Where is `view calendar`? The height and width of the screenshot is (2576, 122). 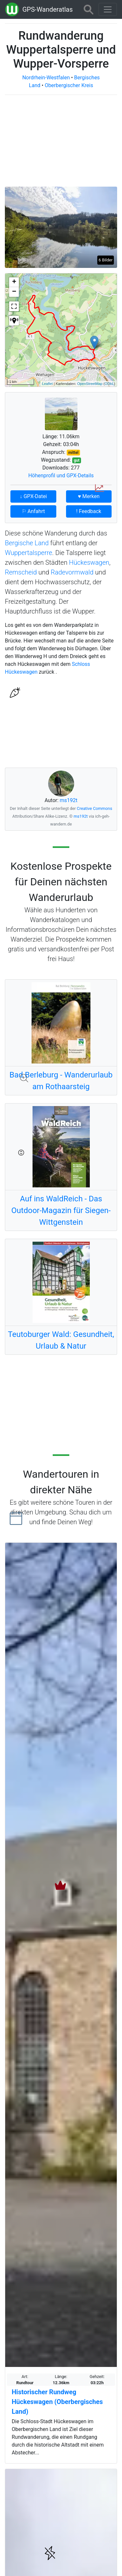
view calendar is located at coordinates (16, 1519).